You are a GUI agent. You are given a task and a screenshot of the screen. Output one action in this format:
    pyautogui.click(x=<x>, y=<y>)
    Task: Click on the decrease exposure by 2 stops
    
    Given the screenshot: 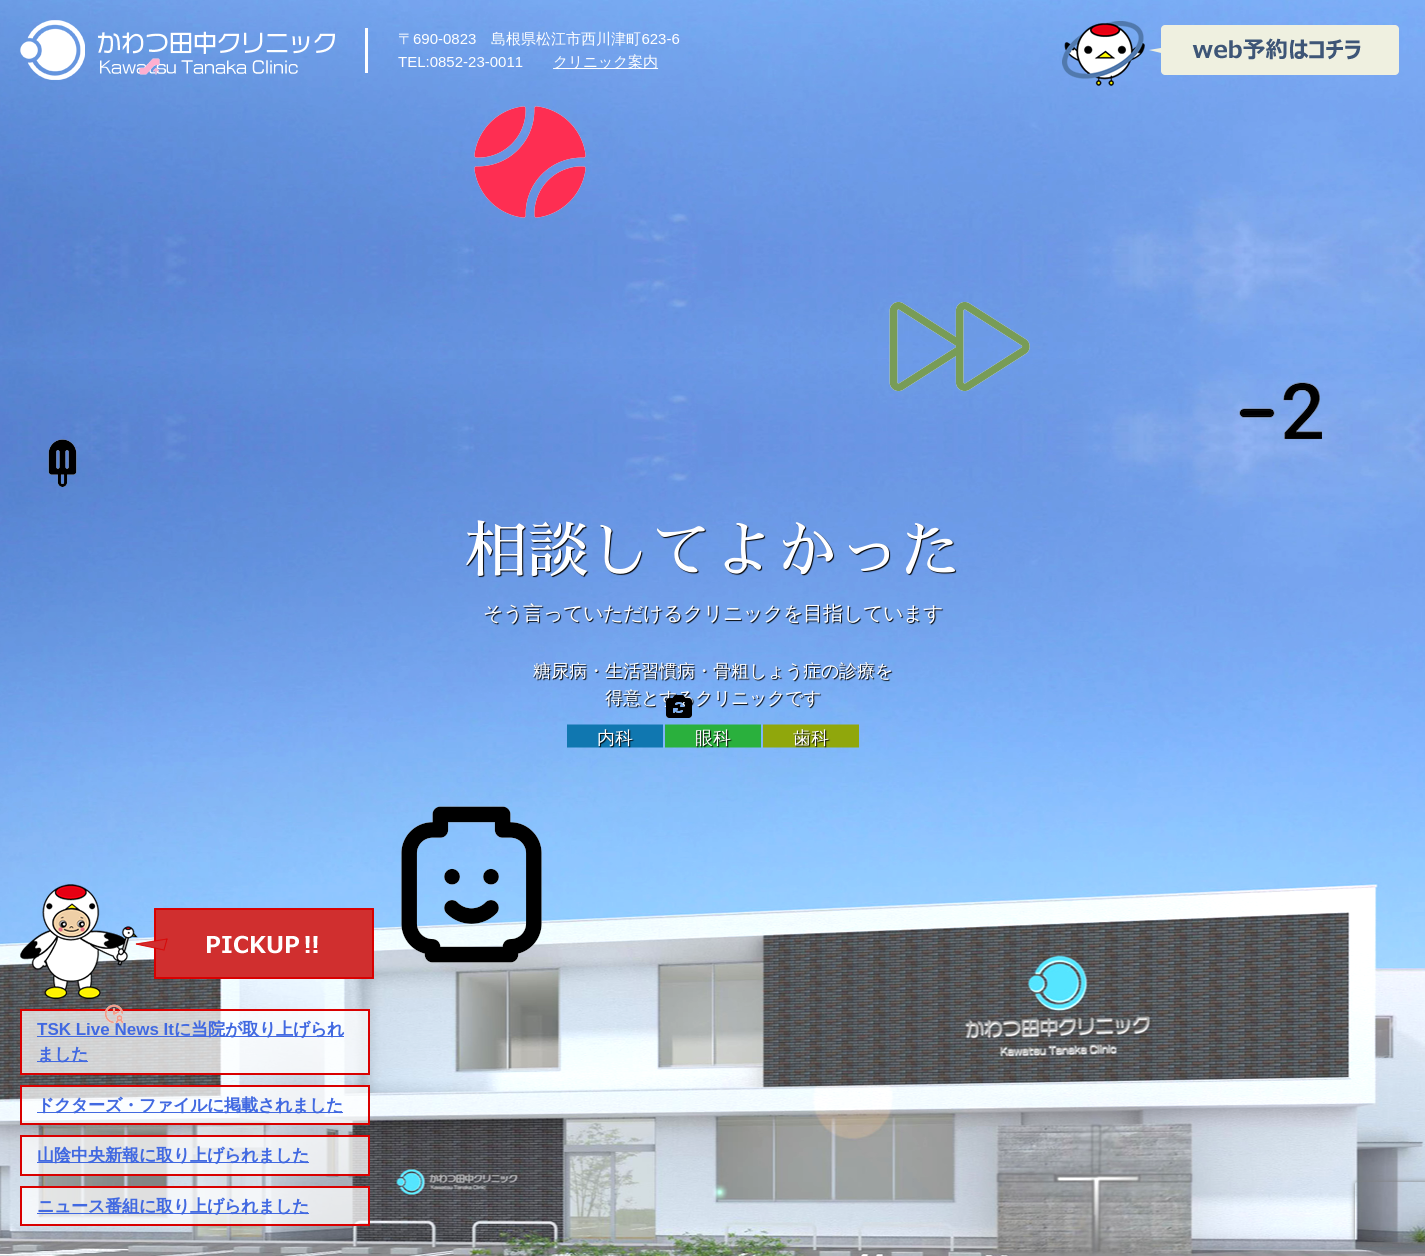 What is the action you would take?
    pyautogui.click(x=1283, y=413)
    